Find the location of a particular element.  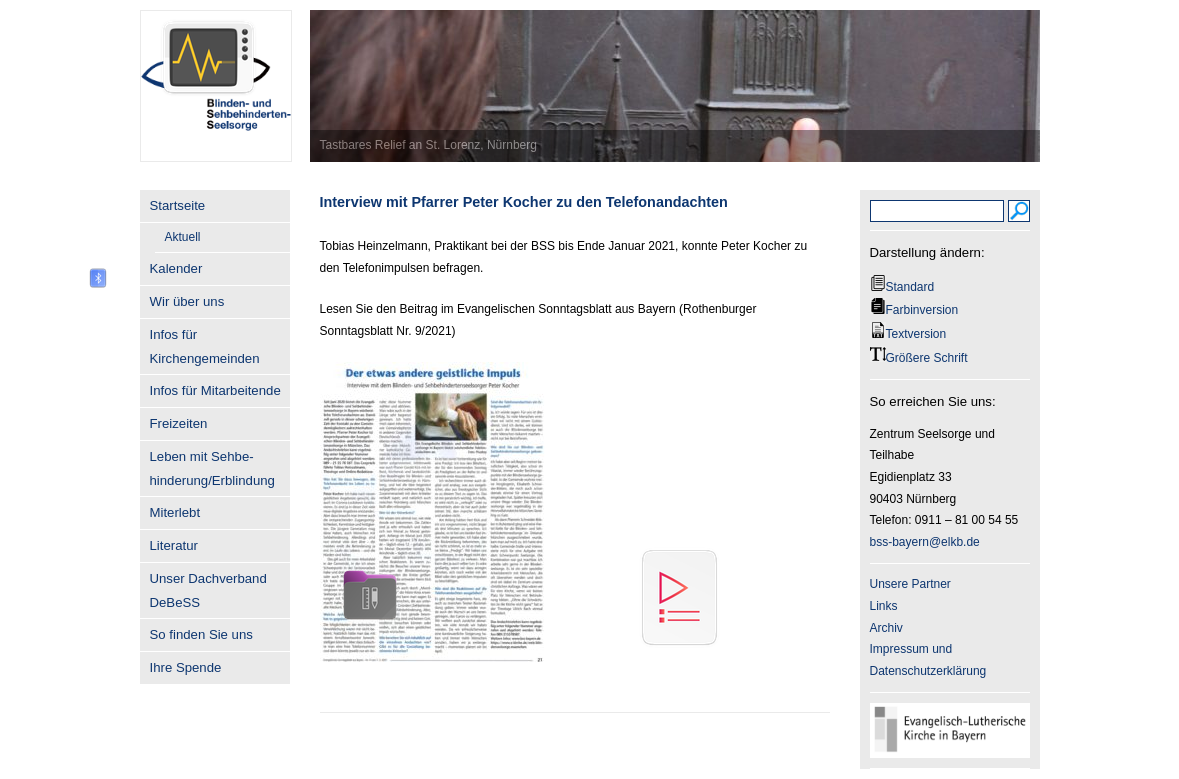

open system monitor to view CPU, memory, and process activity is located at coordinates (208, 57).